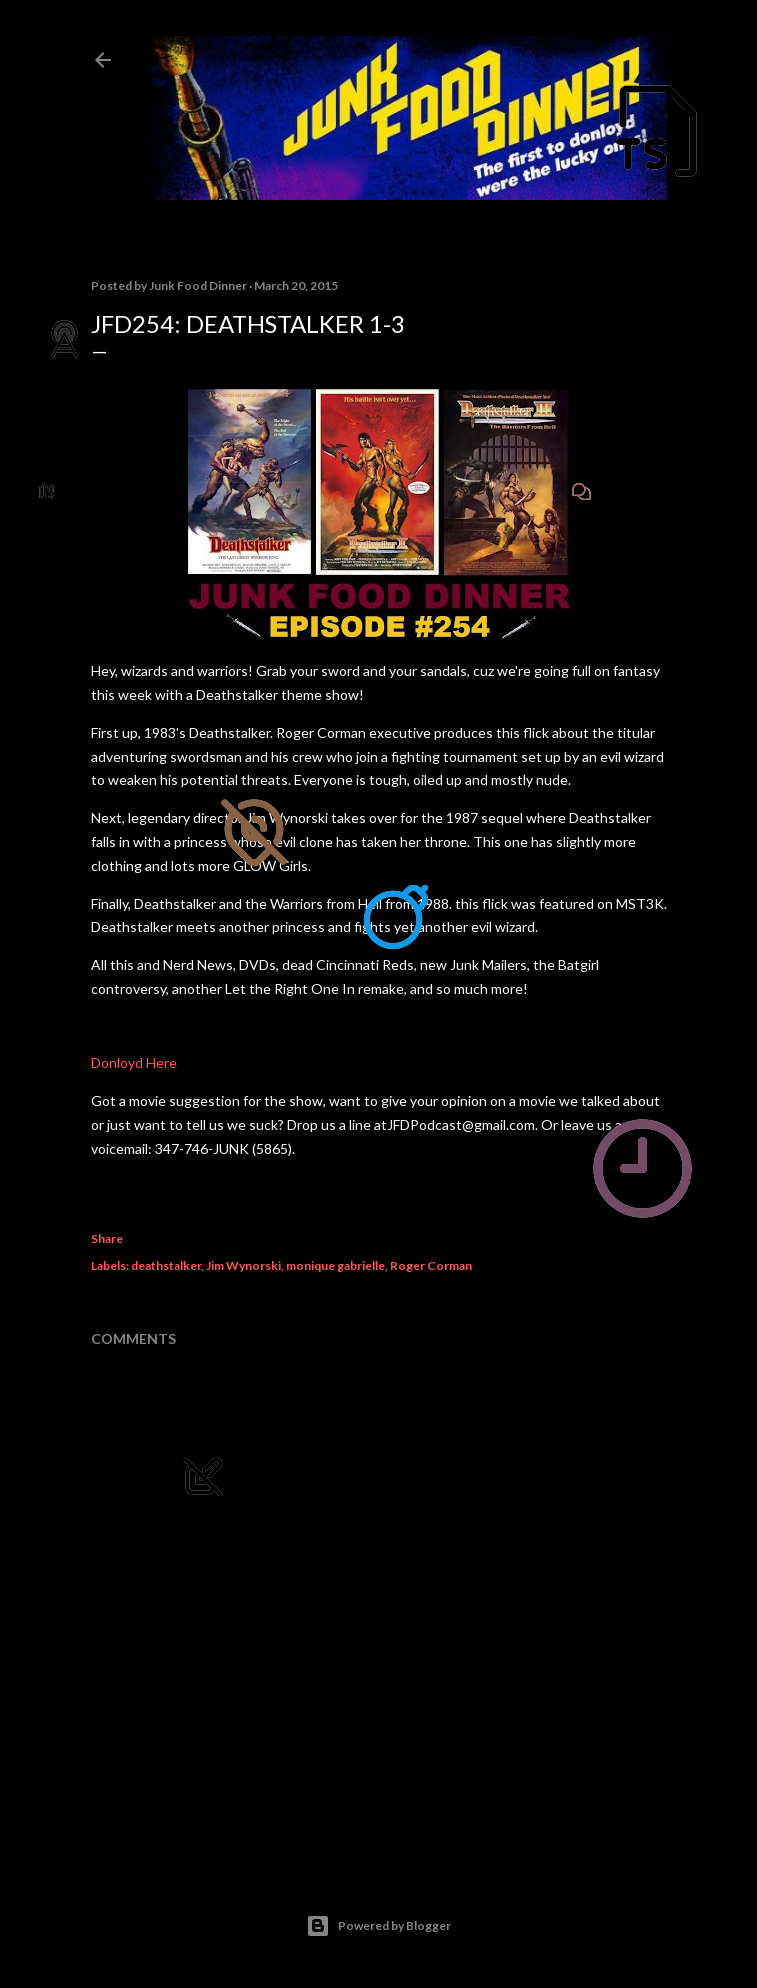  Describe the element at coordinates (658, 131) in the screenshot. I see `a TypeScript file` at that location.